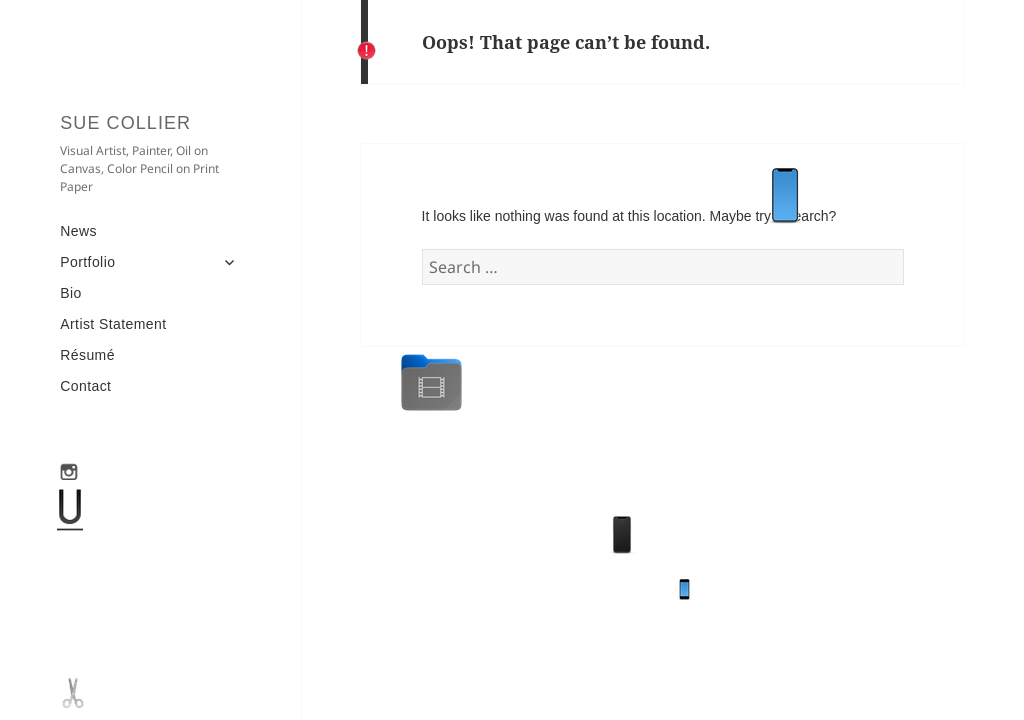 This screenshot has width=1024, height=720. I want to click on connected iPhone device, so click(622, 535).